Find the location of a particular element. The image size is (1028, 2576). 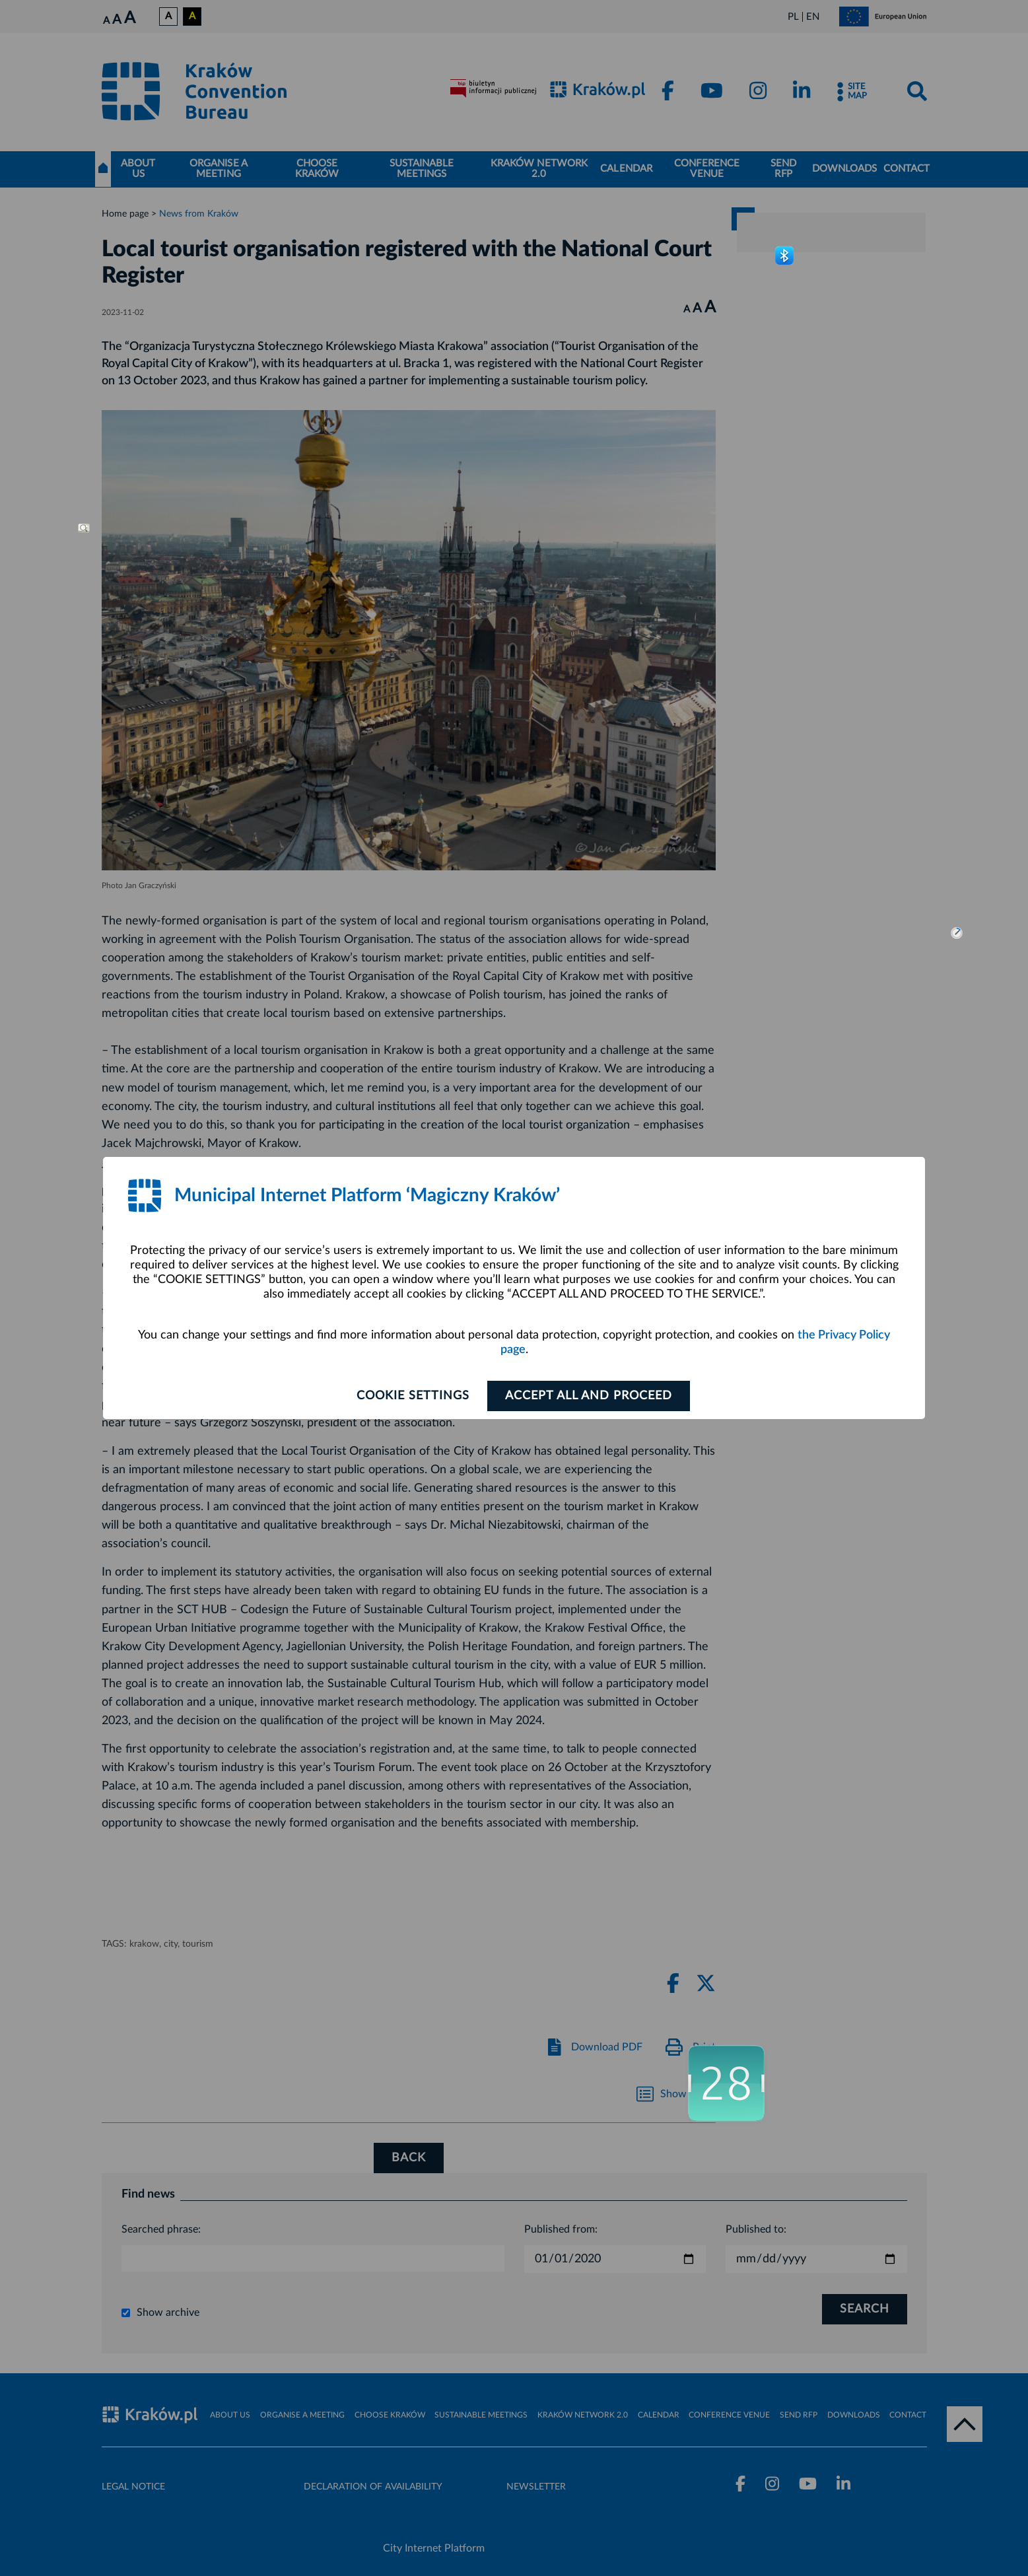

open the calendar app is located at coordinates (726, 2083).